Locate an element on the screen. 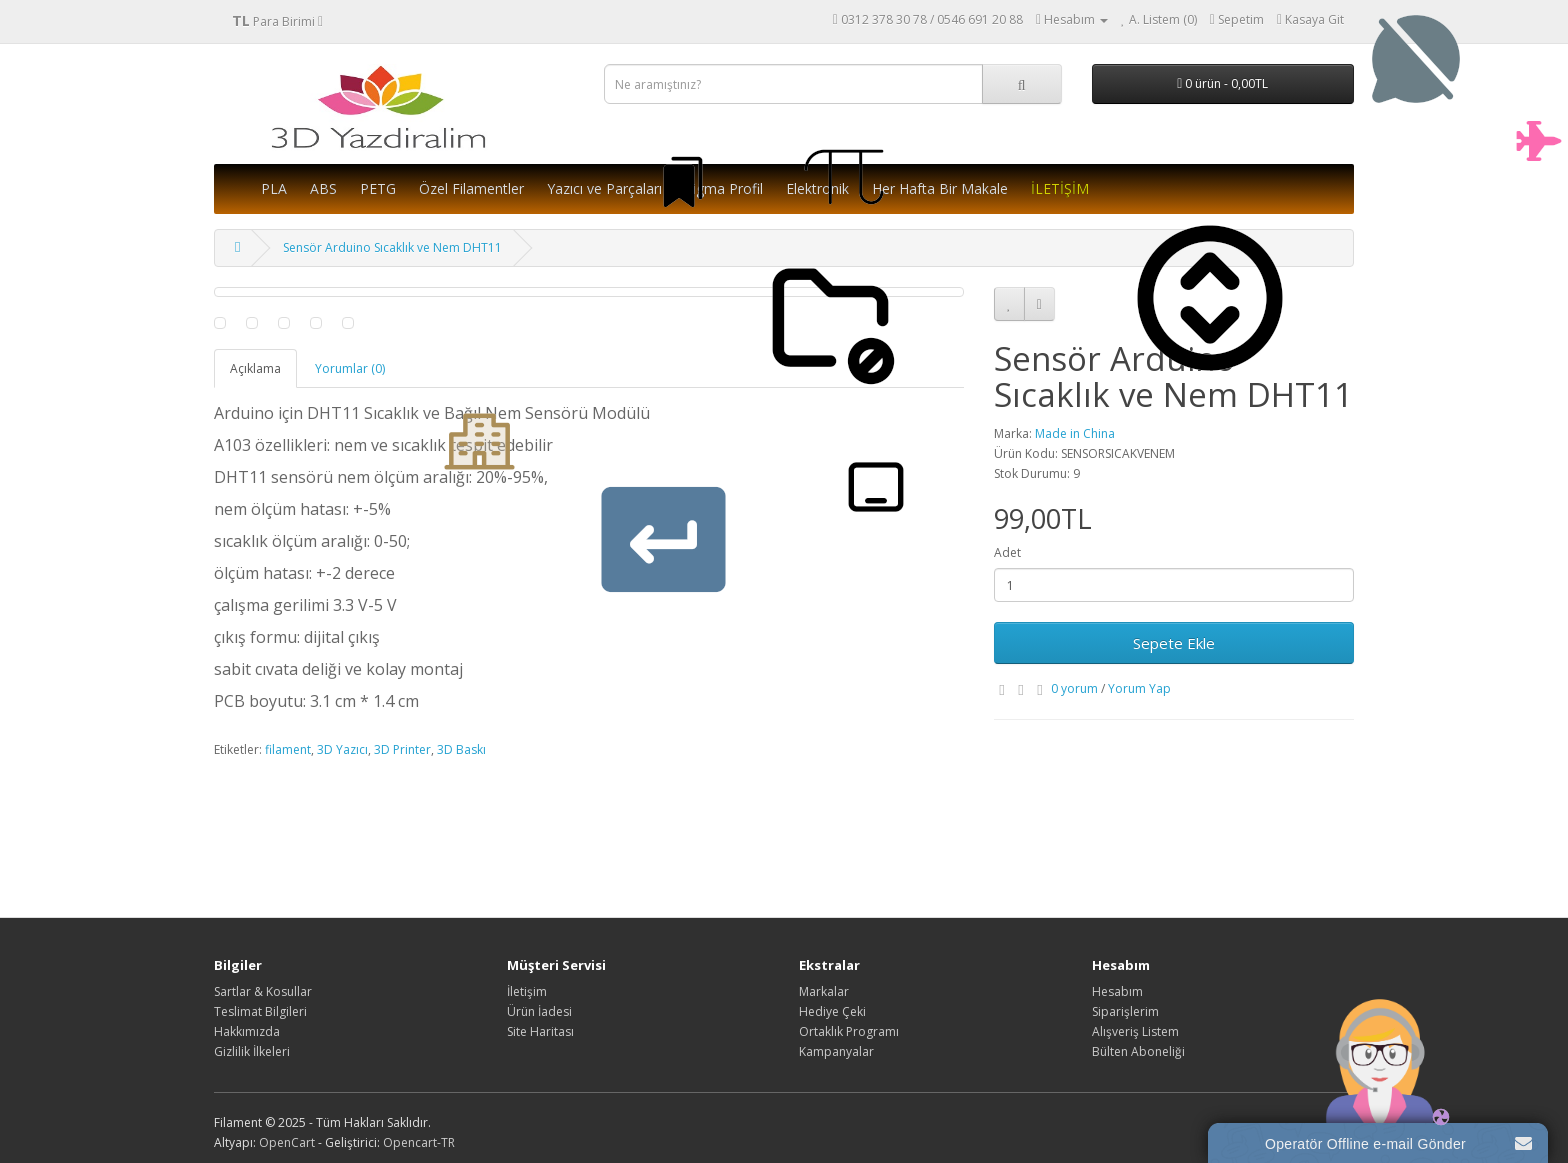  expand or collapse content is located at coordinates (1210, 298).